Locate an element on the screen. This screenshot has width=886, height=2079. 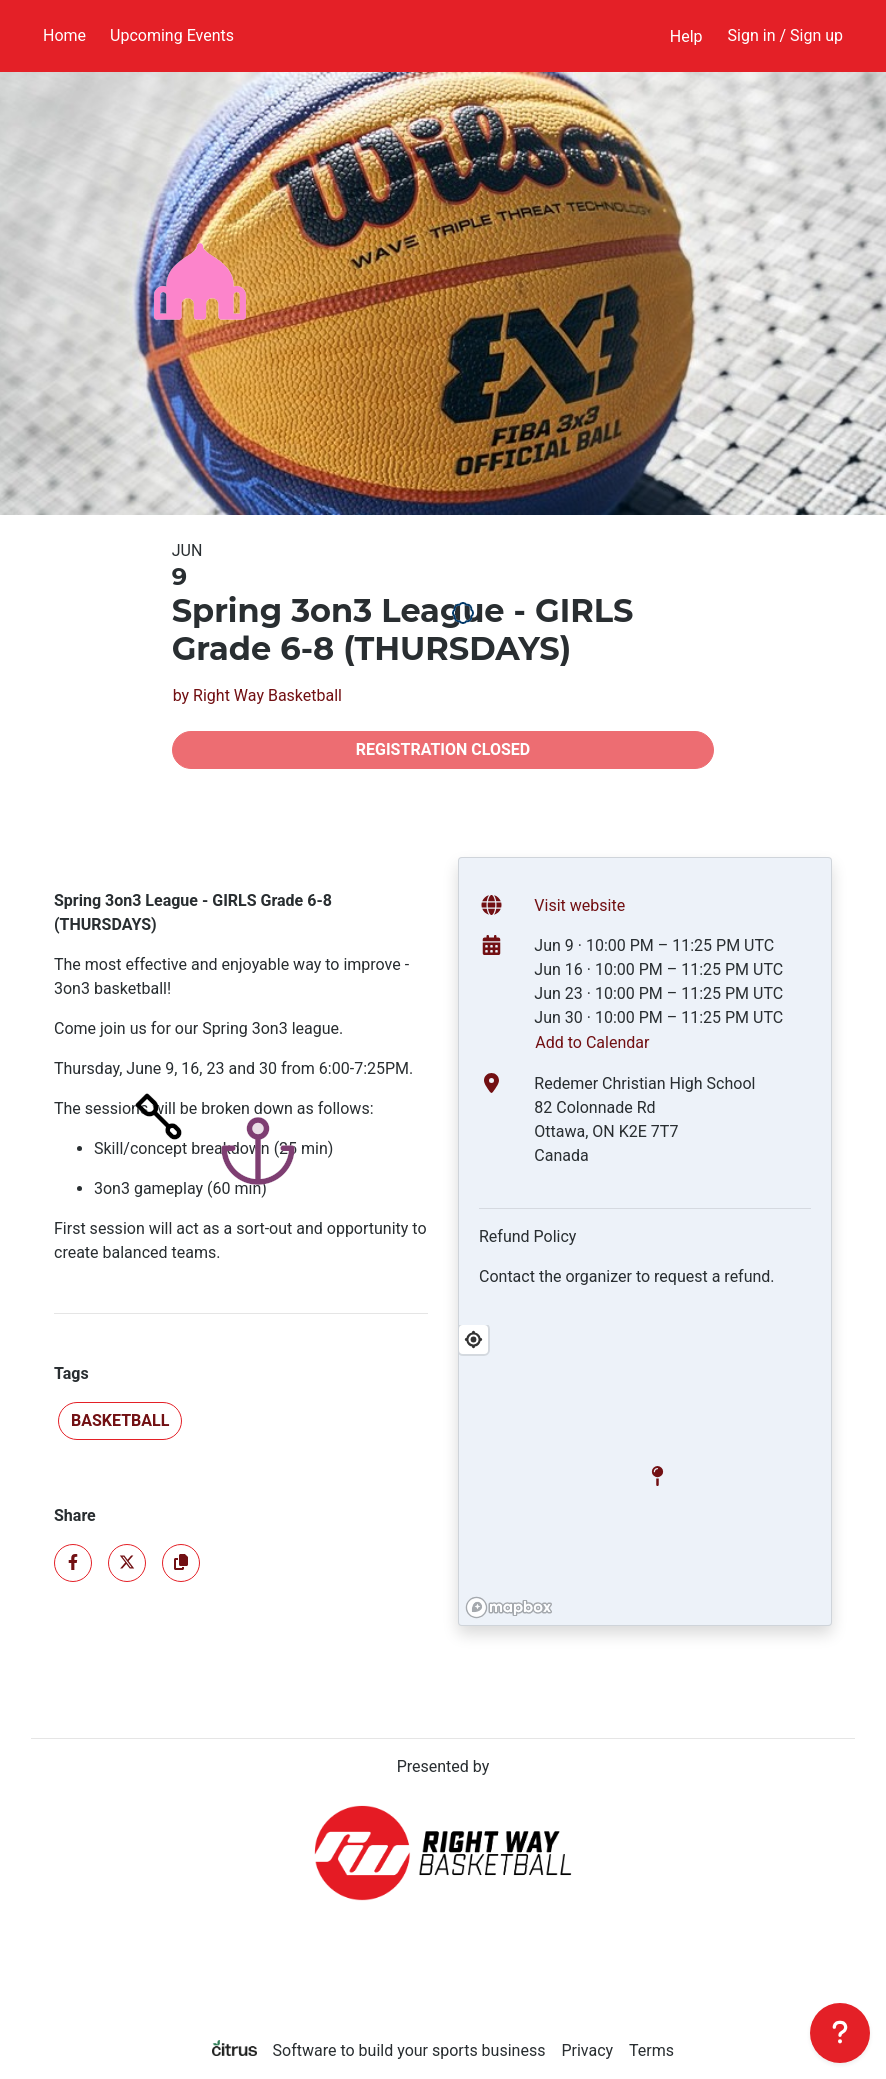
access grilling or barbecue tools is located at coordinates (158, 1116).